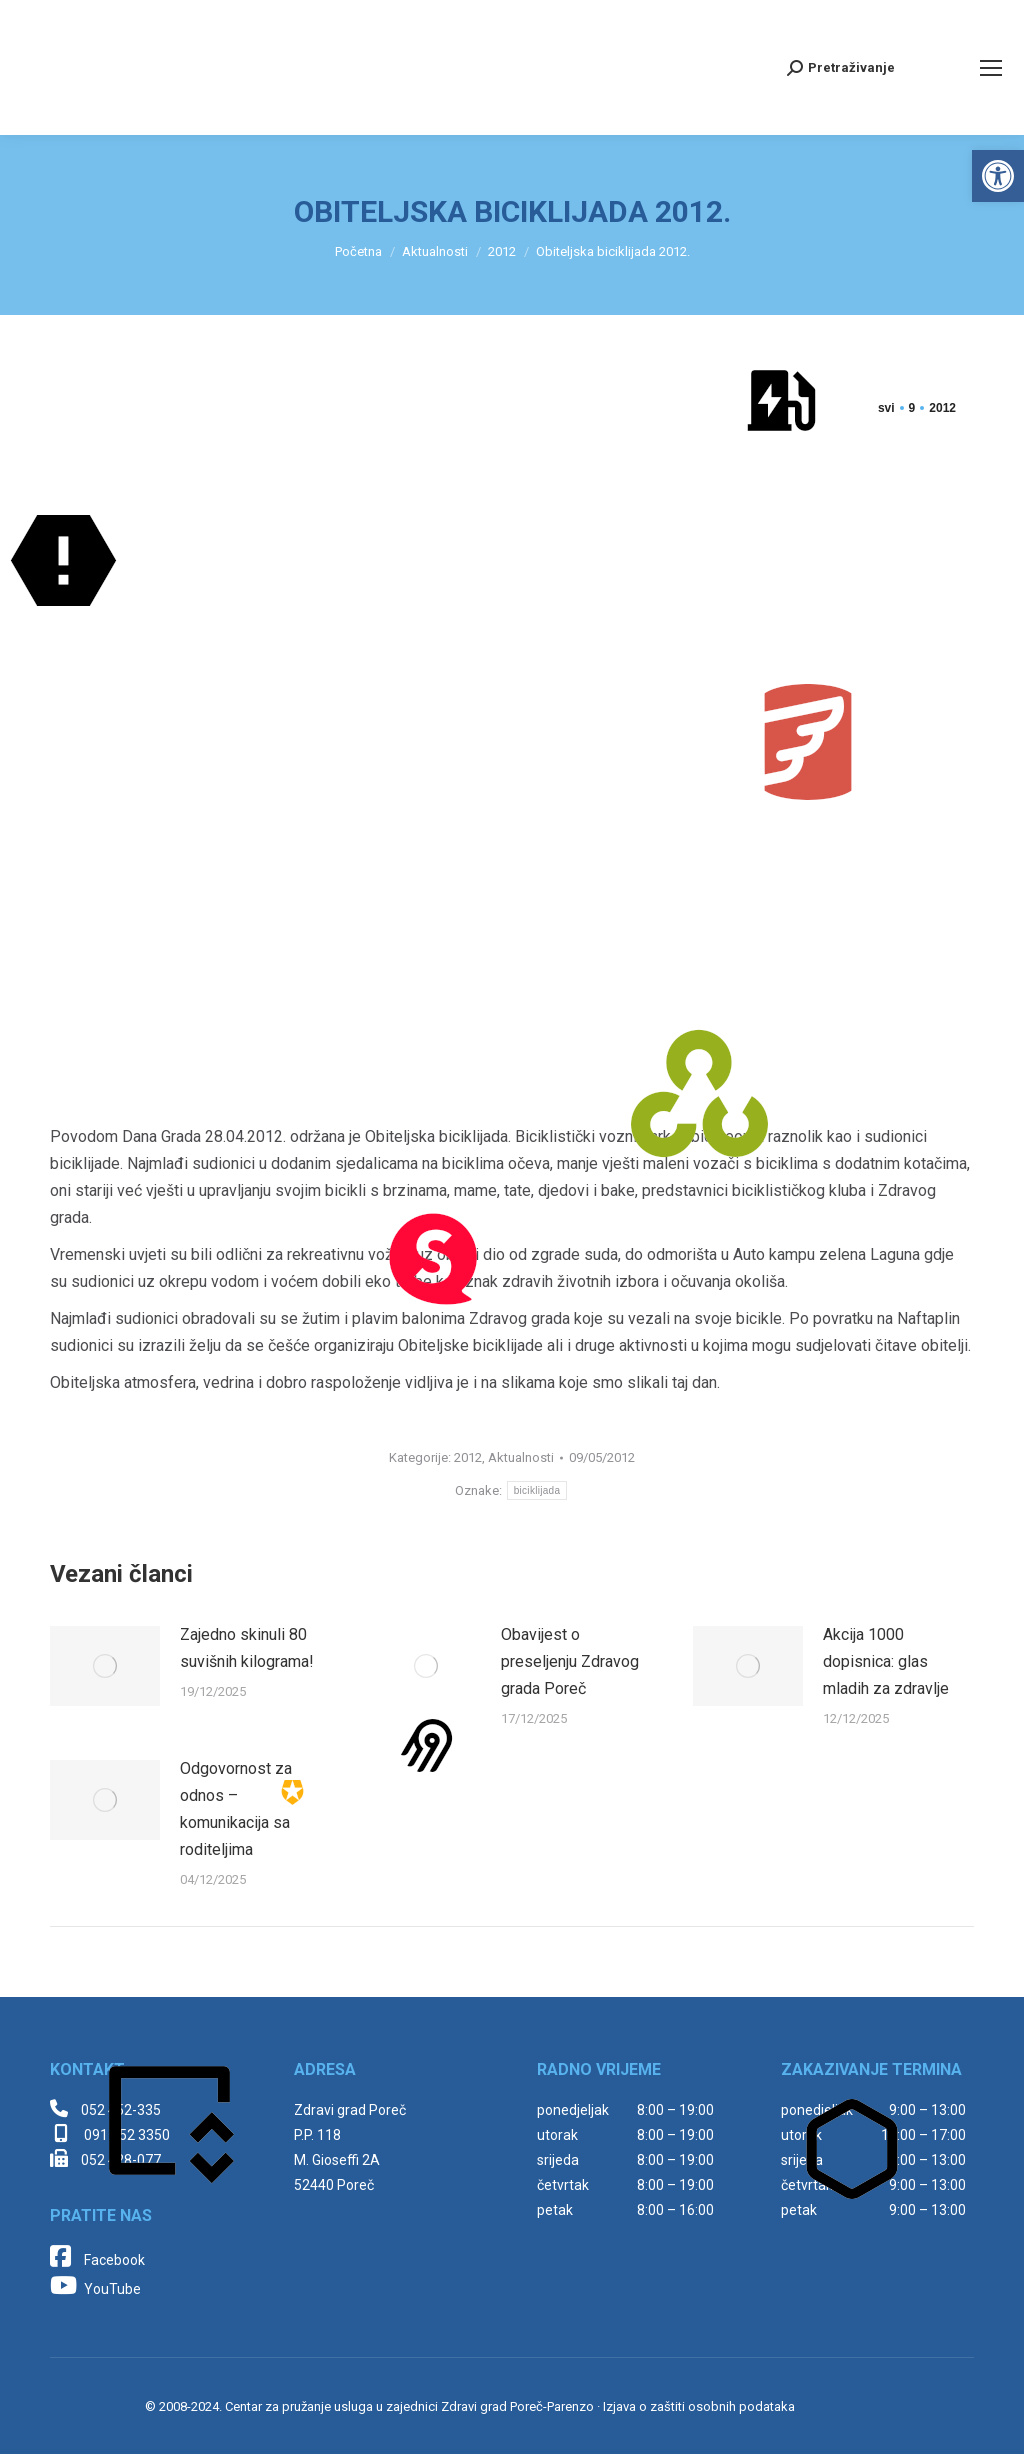 The image size is (1024, 2454). I want to click on find nearby EV charging stations, so click(781, 400).